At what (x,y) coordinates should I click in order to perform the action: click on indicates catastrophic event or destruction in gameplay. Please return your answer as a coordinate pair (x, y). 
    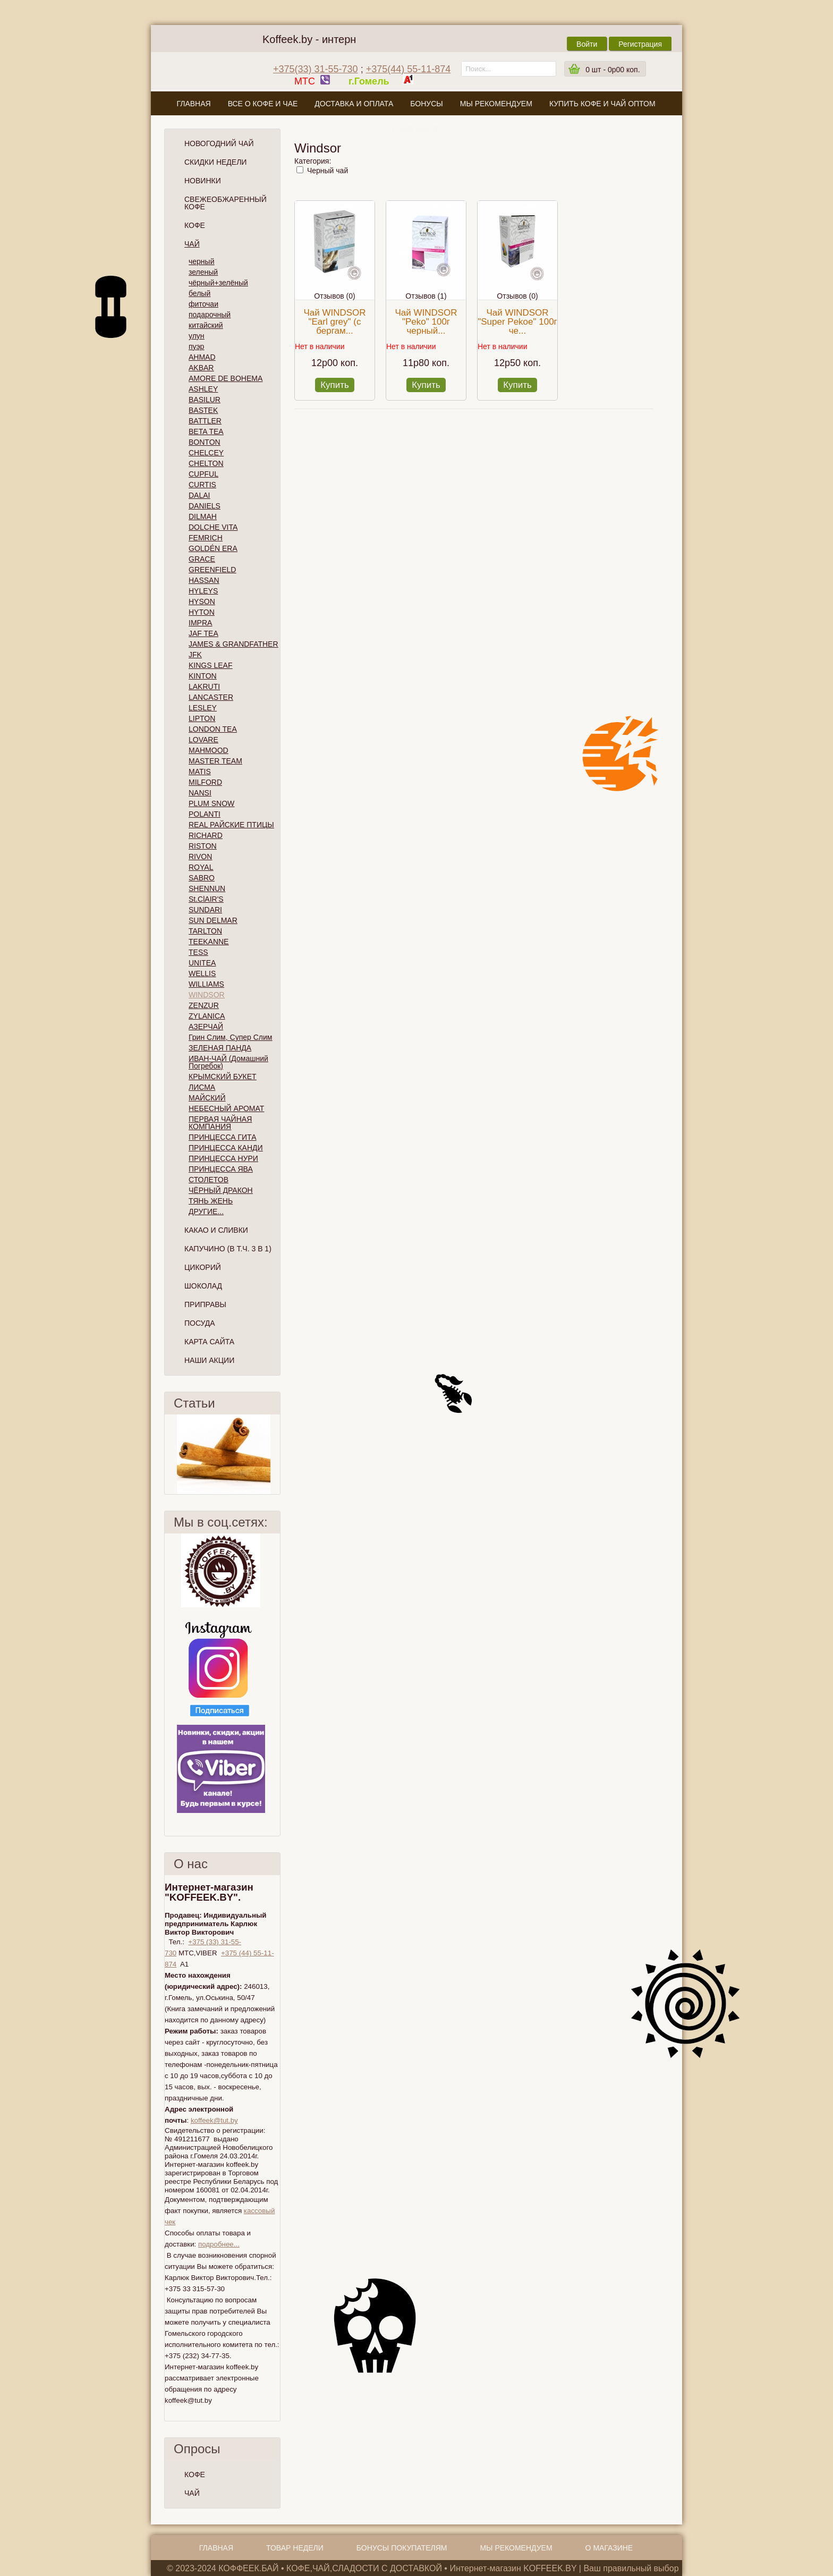
    Looking at the image, I should click on (620, 753).